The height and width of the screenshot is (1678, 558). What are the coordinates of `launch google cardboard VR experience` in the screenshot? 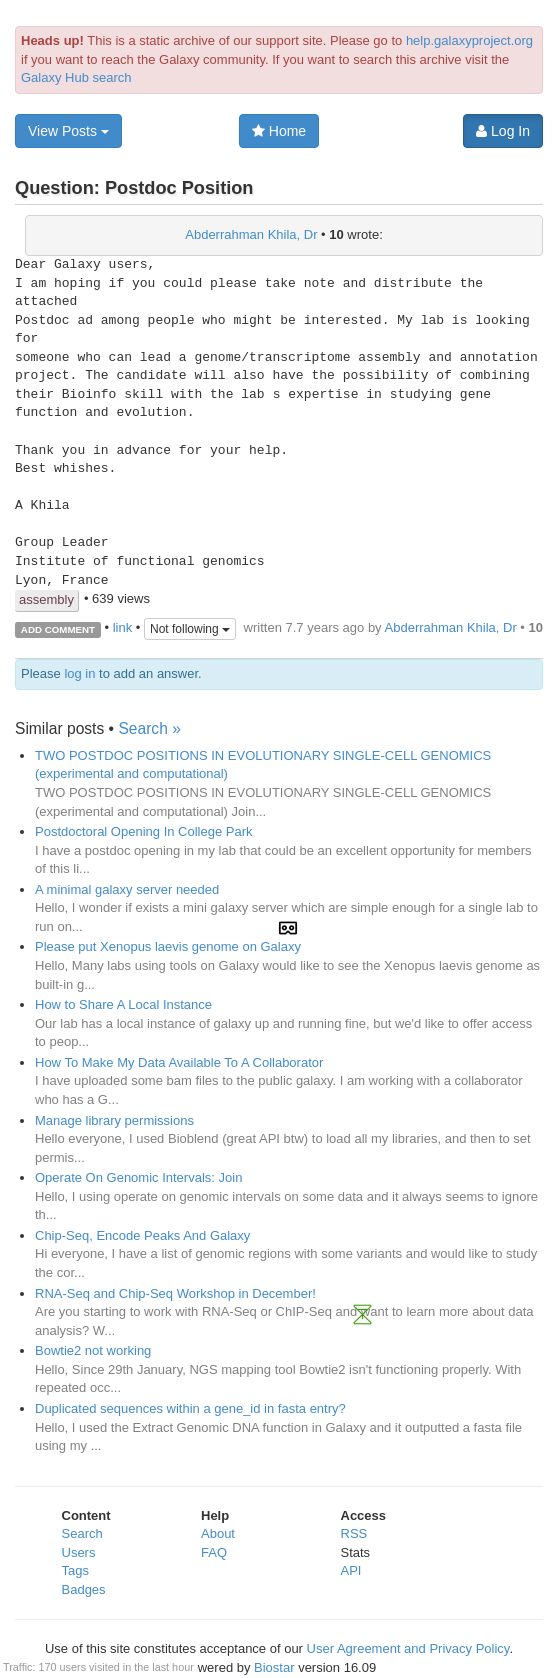 It's located at (288, 928).